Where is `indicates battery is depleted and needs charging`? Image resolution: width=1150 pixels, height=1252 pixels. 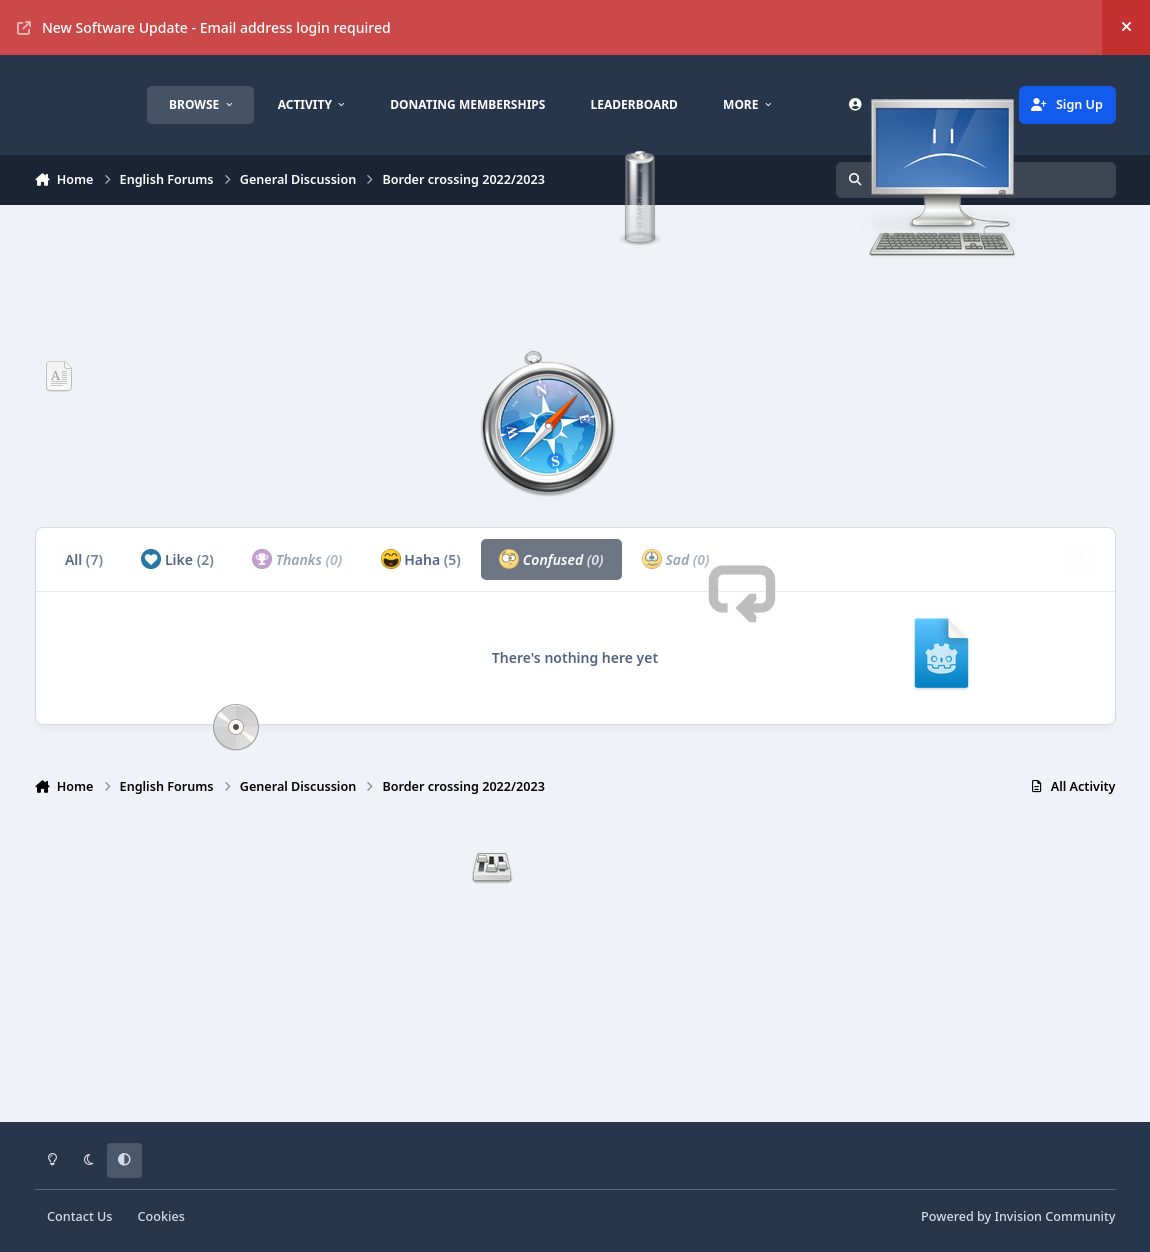
indicates battery is depleted and needs charging is located at coordinates (640, 199).